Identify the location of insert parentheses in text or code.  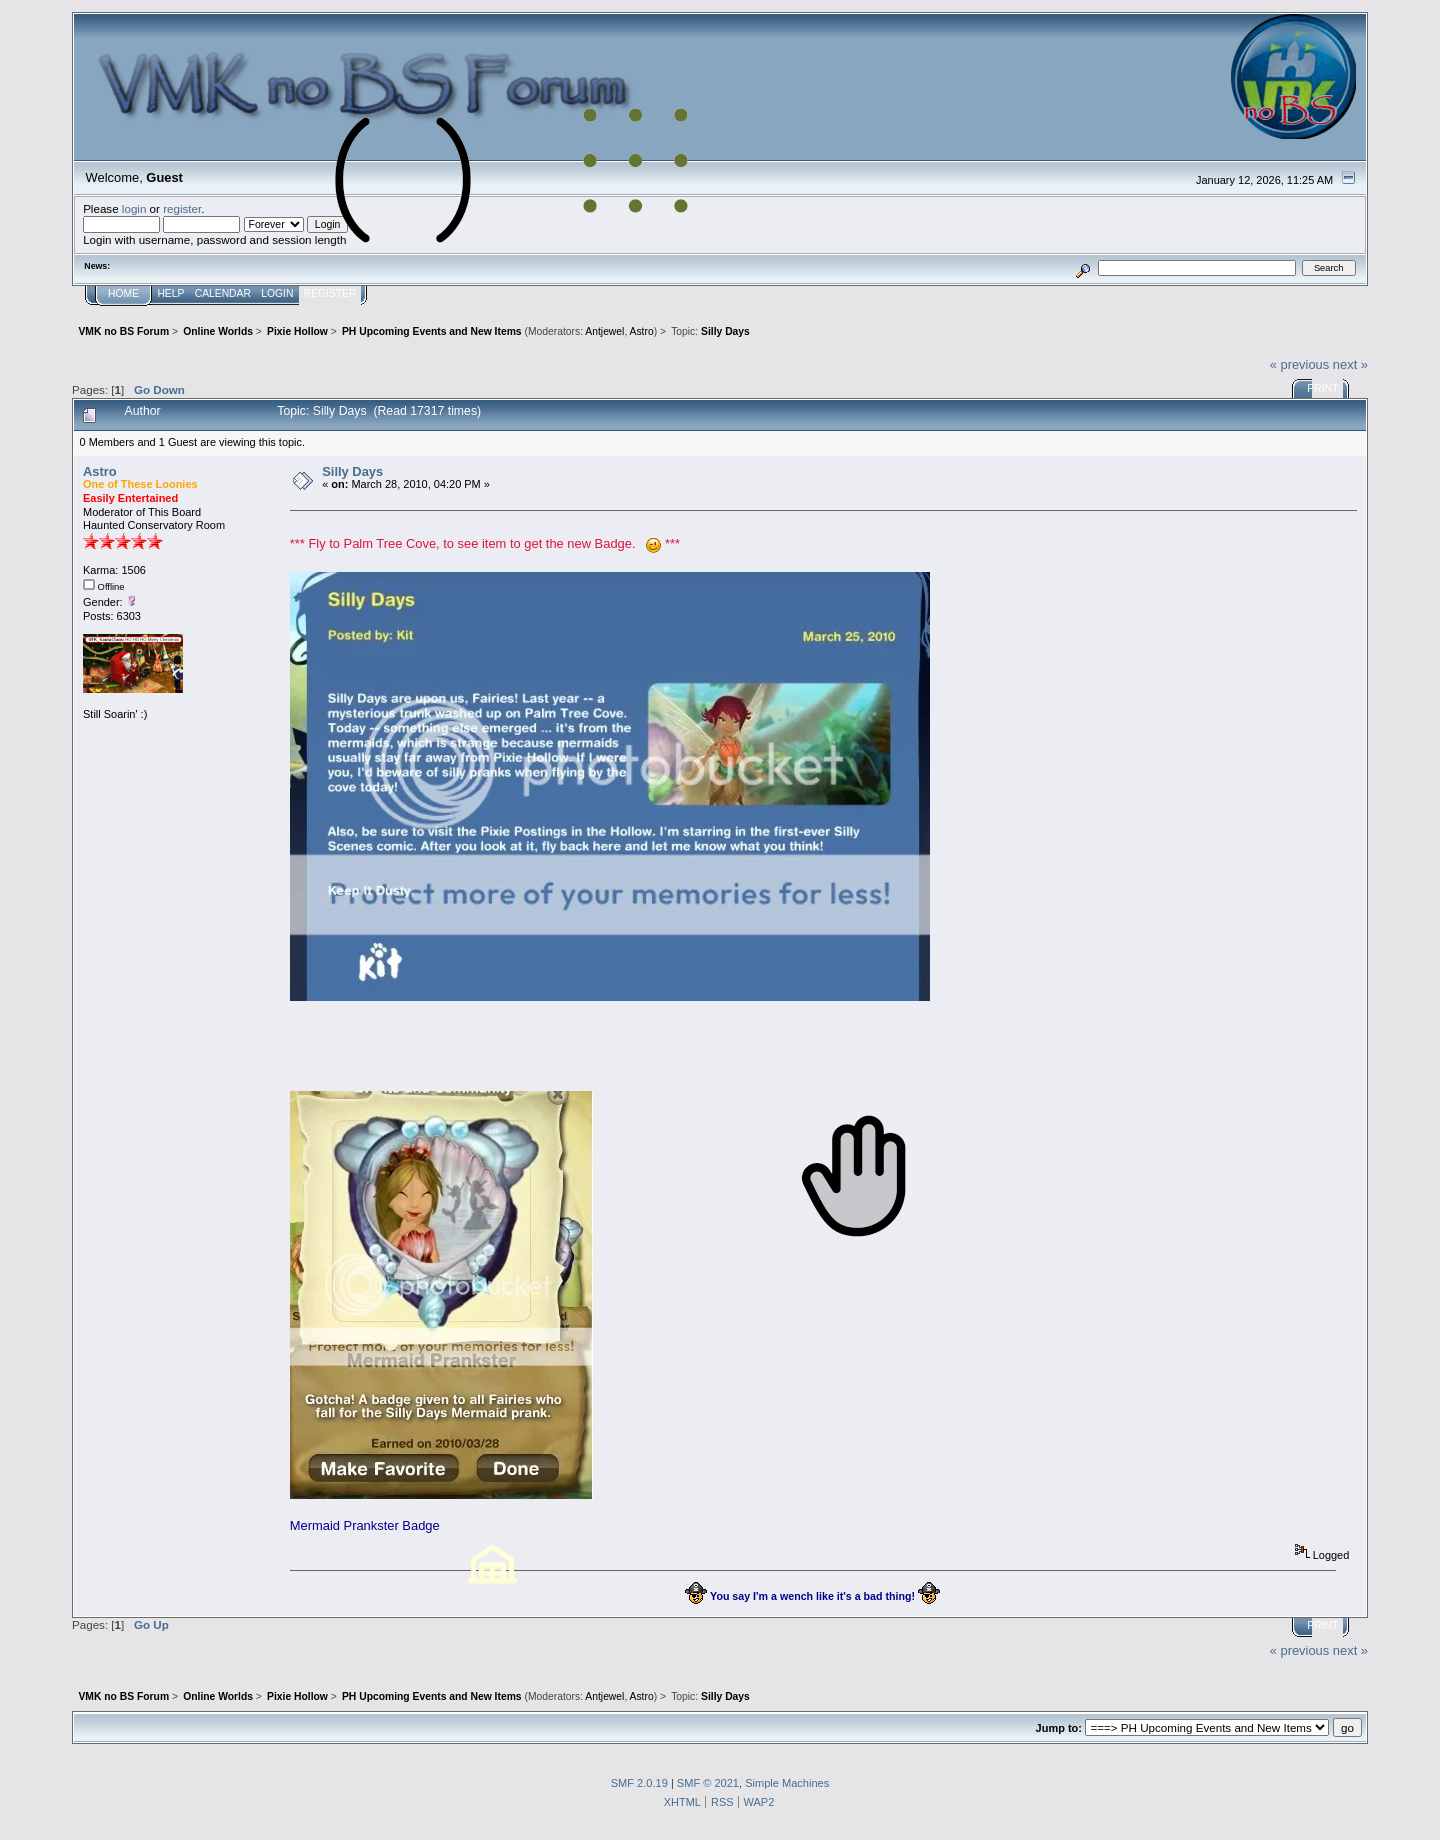
(403, 180).